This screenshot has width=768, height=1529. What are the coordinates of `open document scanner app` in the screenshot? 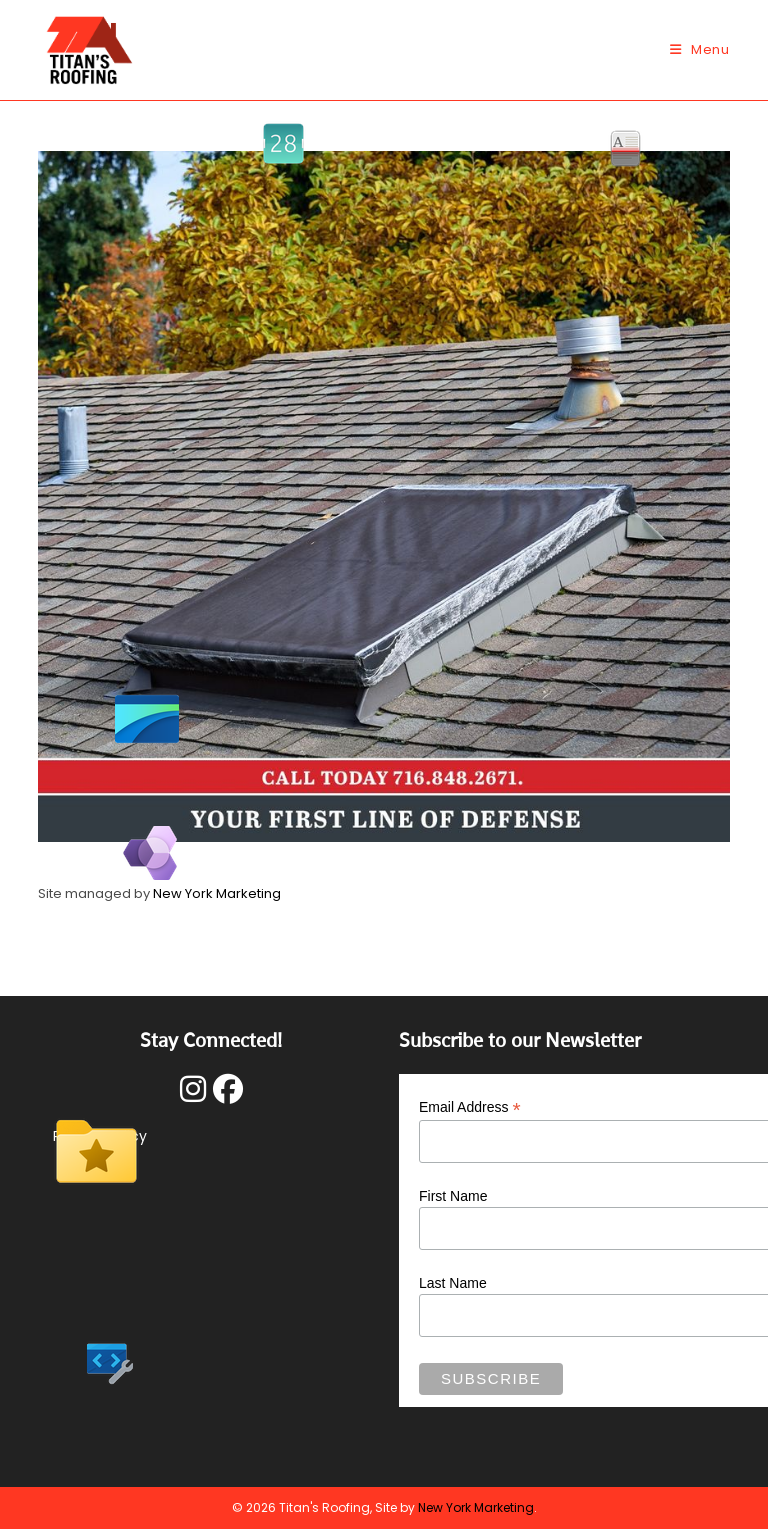 It's located at (625, 148).